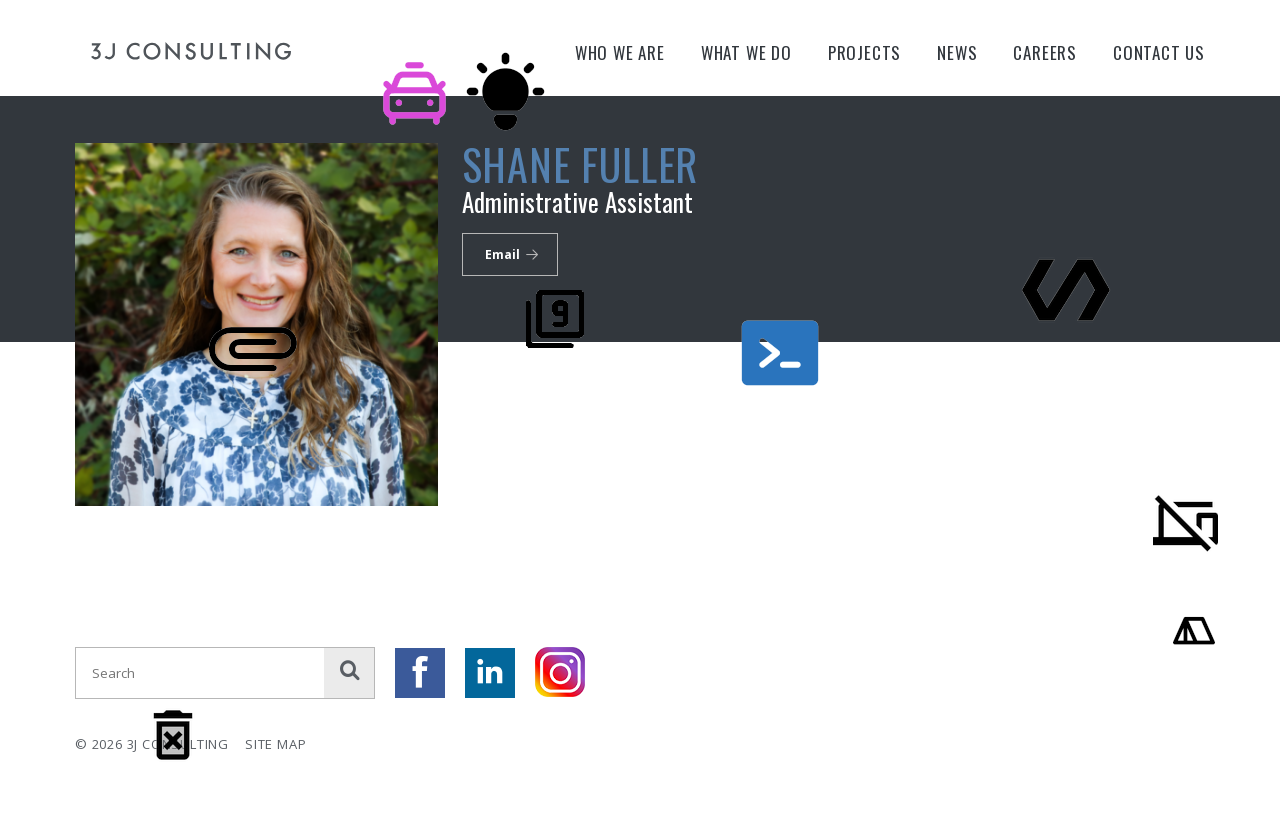 This screenshot has width=1280, height=823. I want to click on polymer project logo, so click(1066, 290).